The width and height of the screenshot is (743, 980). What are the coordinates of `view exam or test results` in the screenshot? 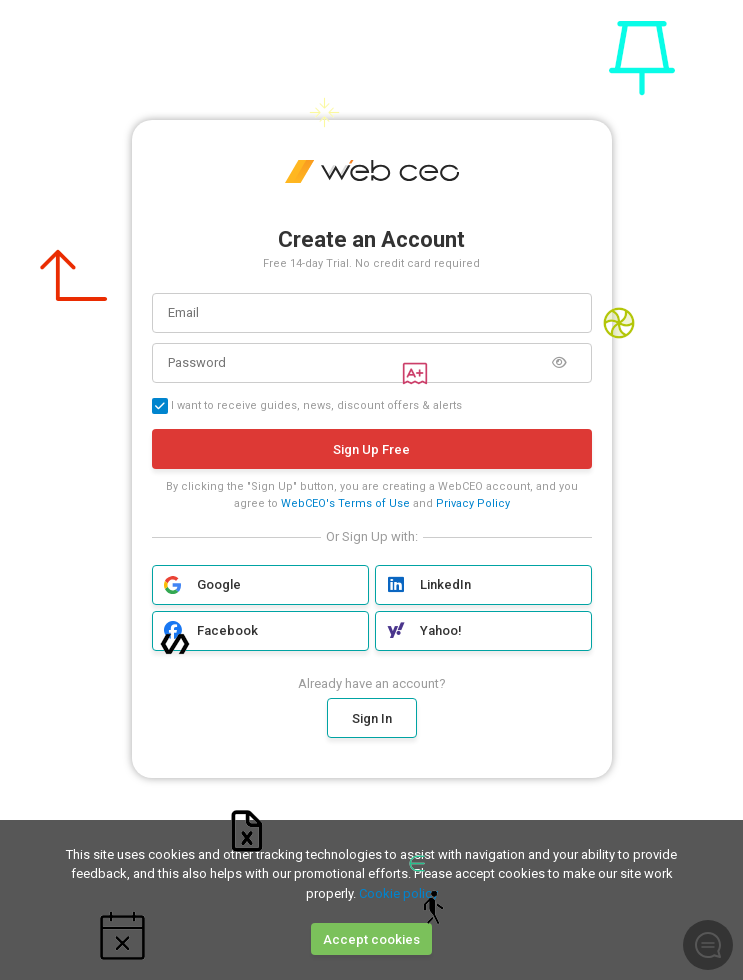 It's located at (415, 373).